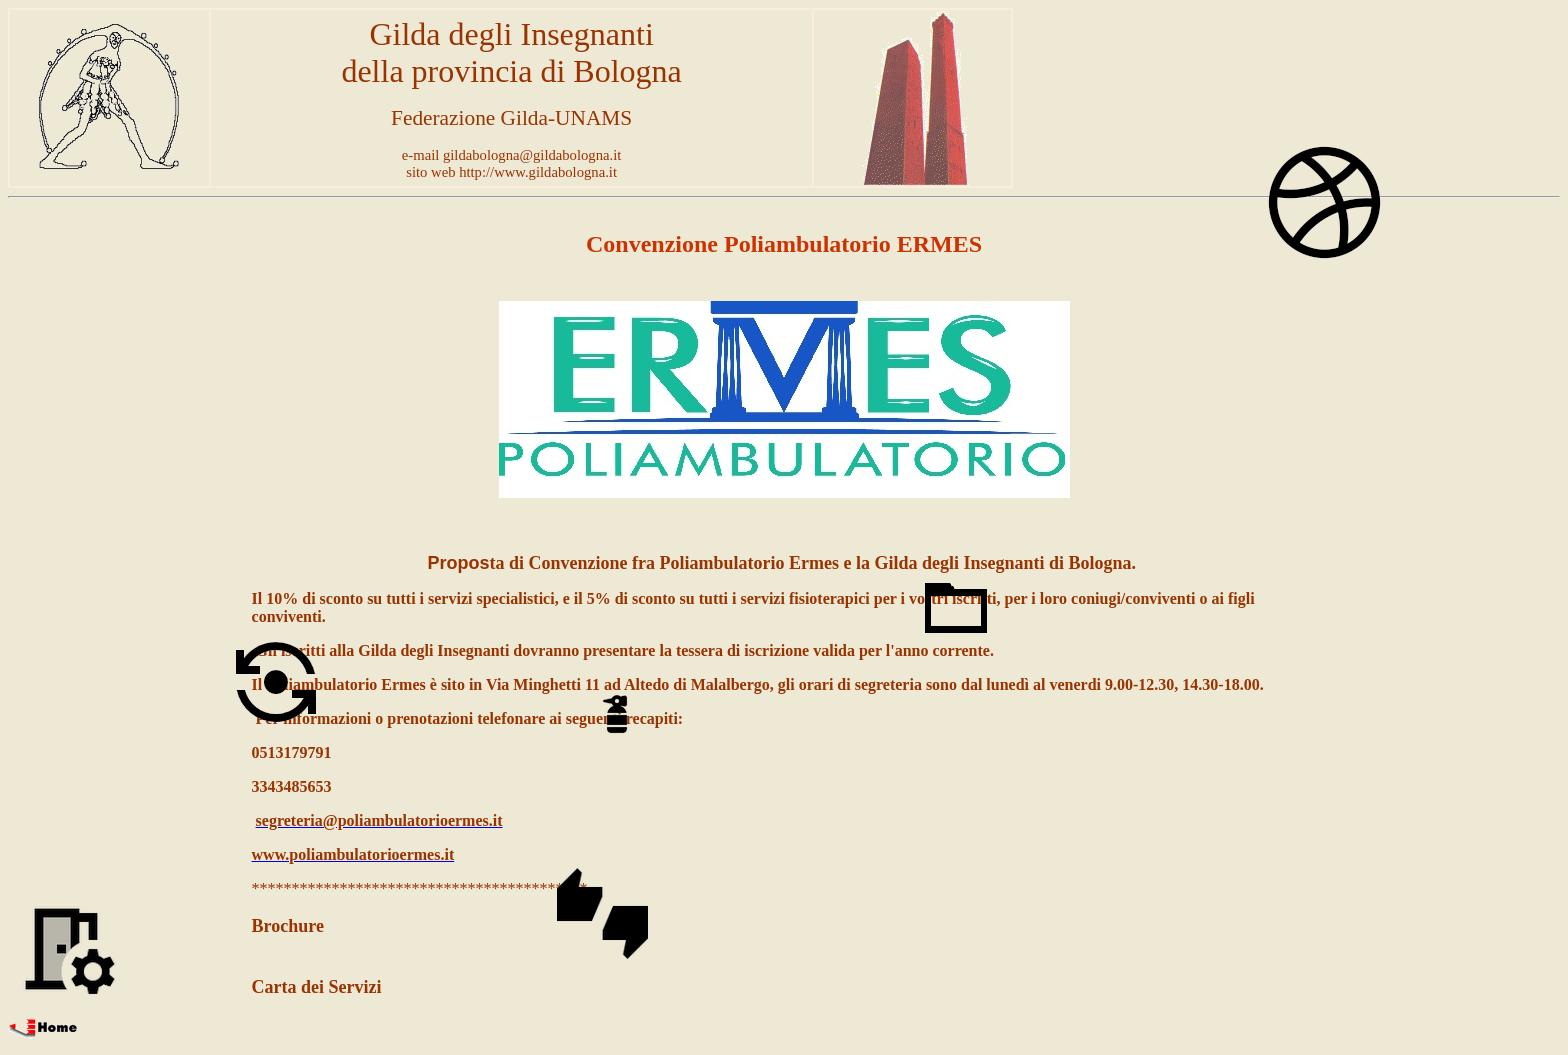 This screenshot has width=1568, height=1055. What do you see at coordinates (276, 682) in the screenshot?
I see `switch between front and rear camera` at bounding box center [276, 682].